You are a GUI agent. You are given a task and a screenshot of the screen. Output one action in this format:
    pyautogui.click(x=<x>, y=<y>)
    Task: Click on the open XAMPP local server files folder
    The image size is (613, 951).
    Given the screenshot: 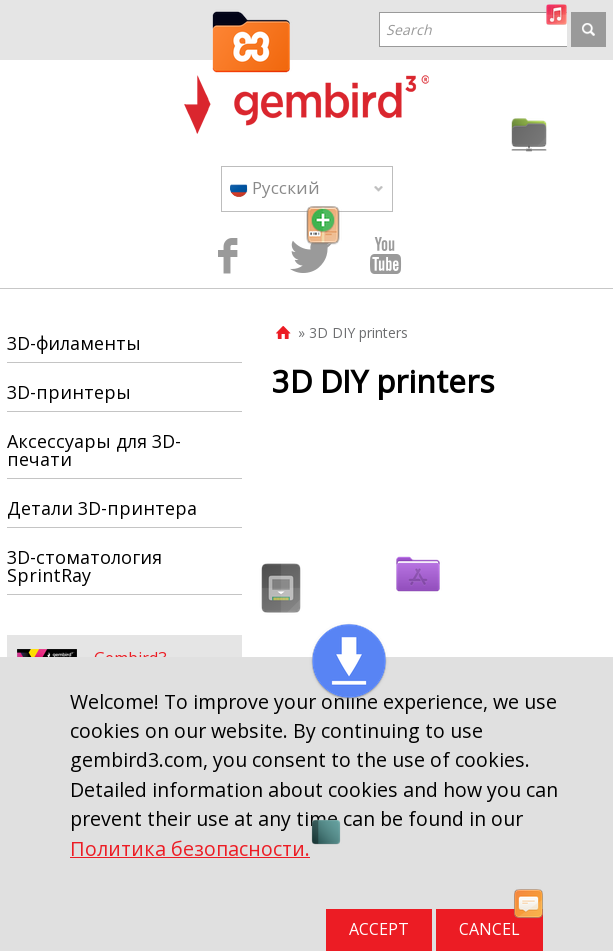 What is the action you would take?
    pyautogui.click(x=251, y=44)
    